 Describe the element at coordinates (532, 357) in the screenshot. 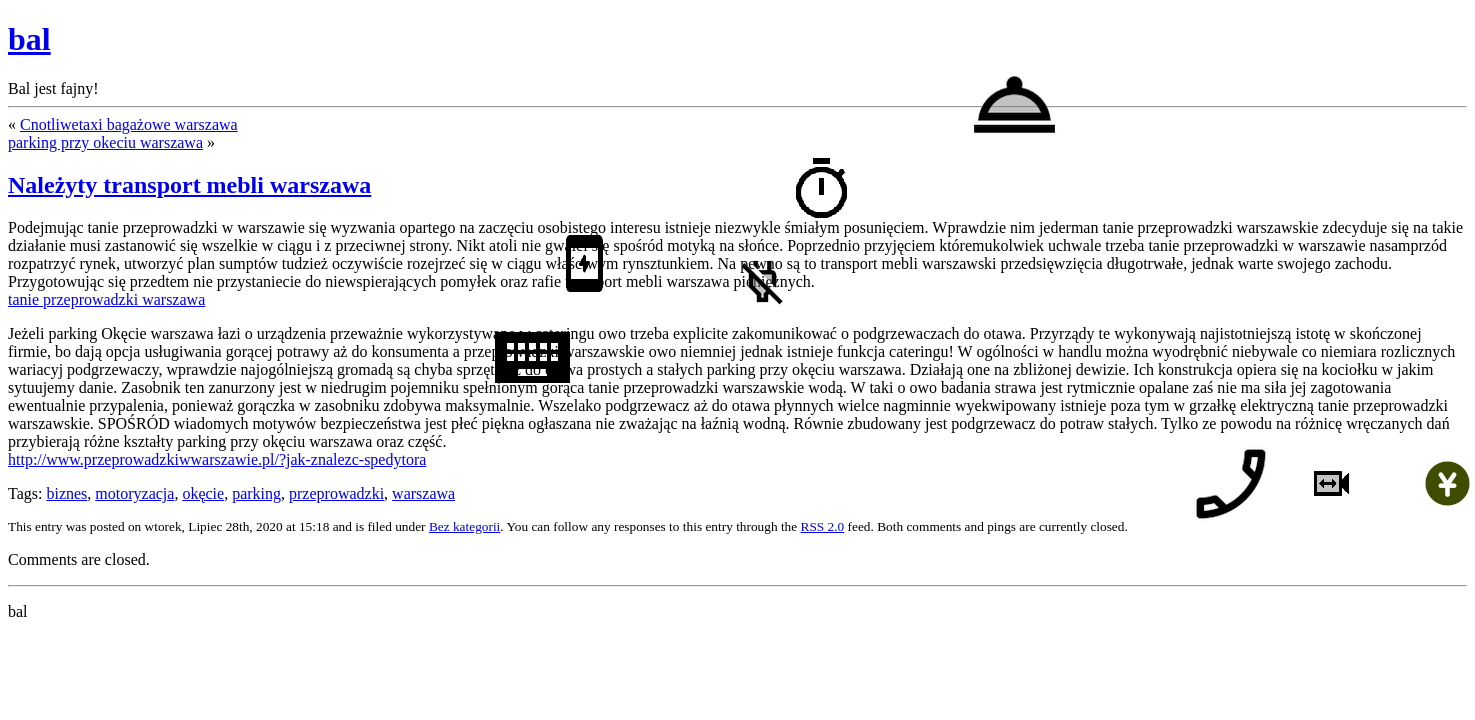

I see `open the on-screen keyboard` at that location.